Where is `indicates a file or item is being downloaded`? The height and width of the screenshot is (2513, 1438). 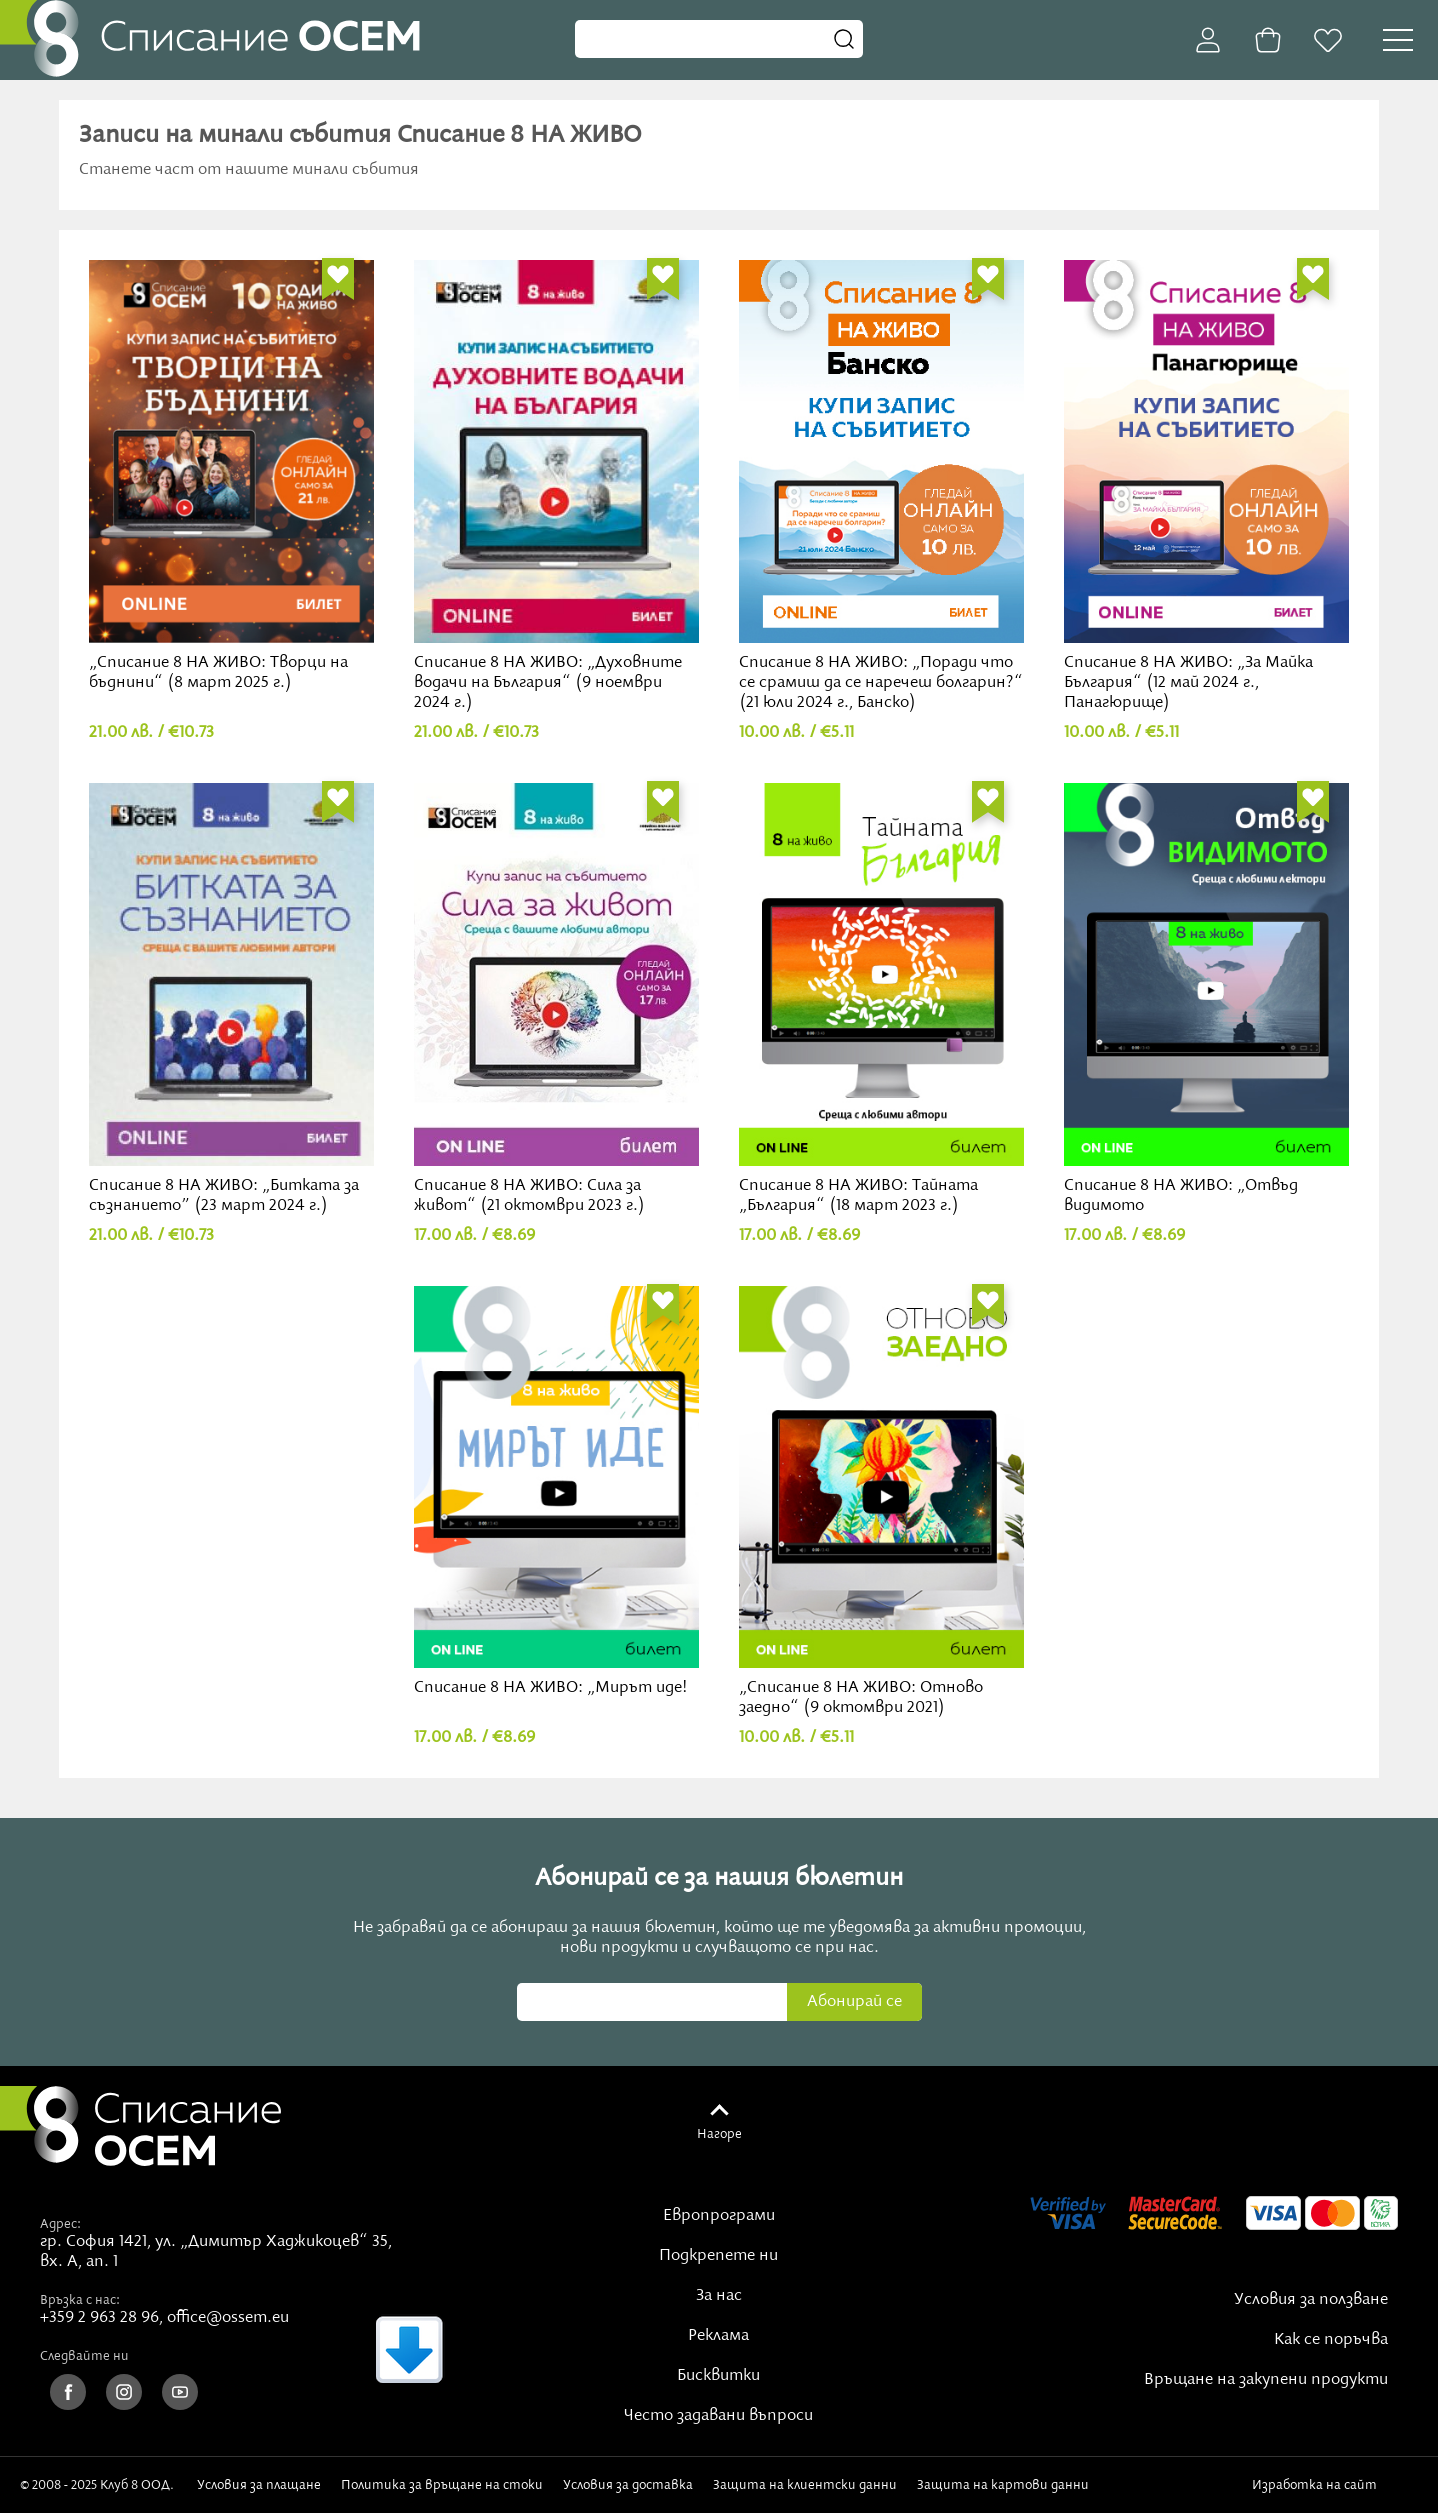 indicates a file or item is being downloaded is located at coordinates (461, 2298).